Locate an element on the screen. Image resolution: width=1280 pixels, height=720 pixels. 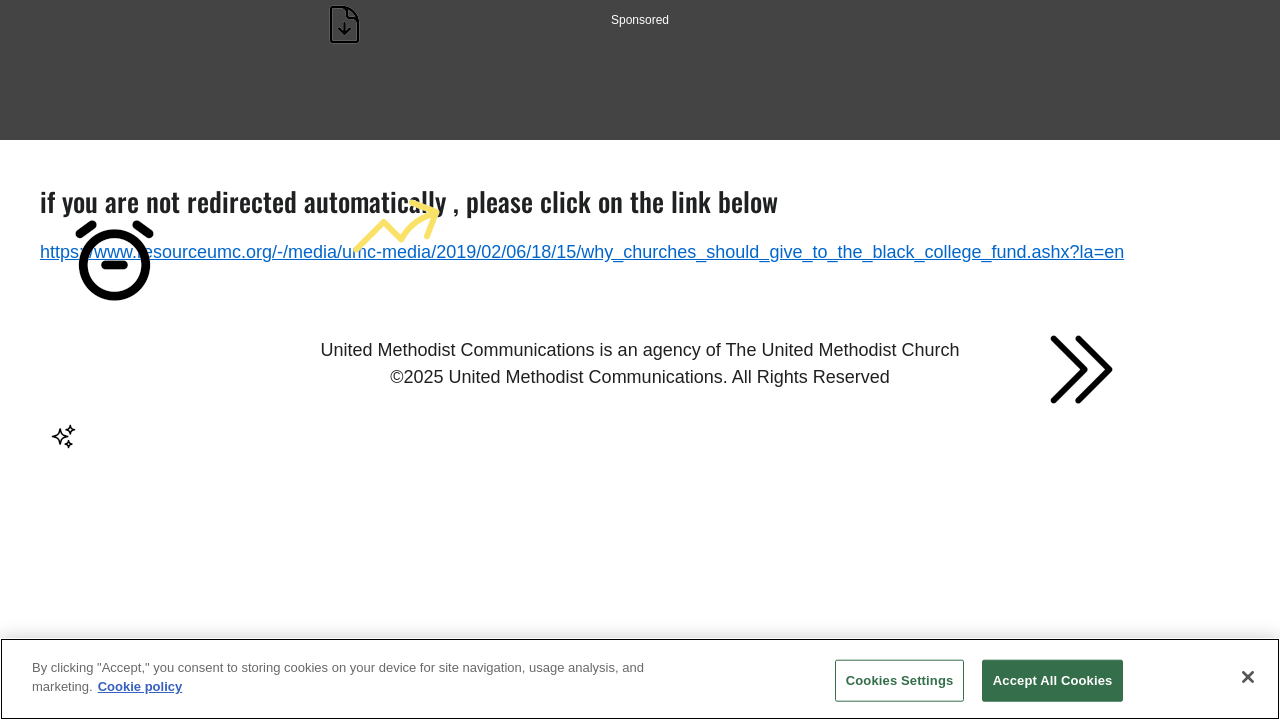
remove or delete an alarm is located at coordinates (114, 260).